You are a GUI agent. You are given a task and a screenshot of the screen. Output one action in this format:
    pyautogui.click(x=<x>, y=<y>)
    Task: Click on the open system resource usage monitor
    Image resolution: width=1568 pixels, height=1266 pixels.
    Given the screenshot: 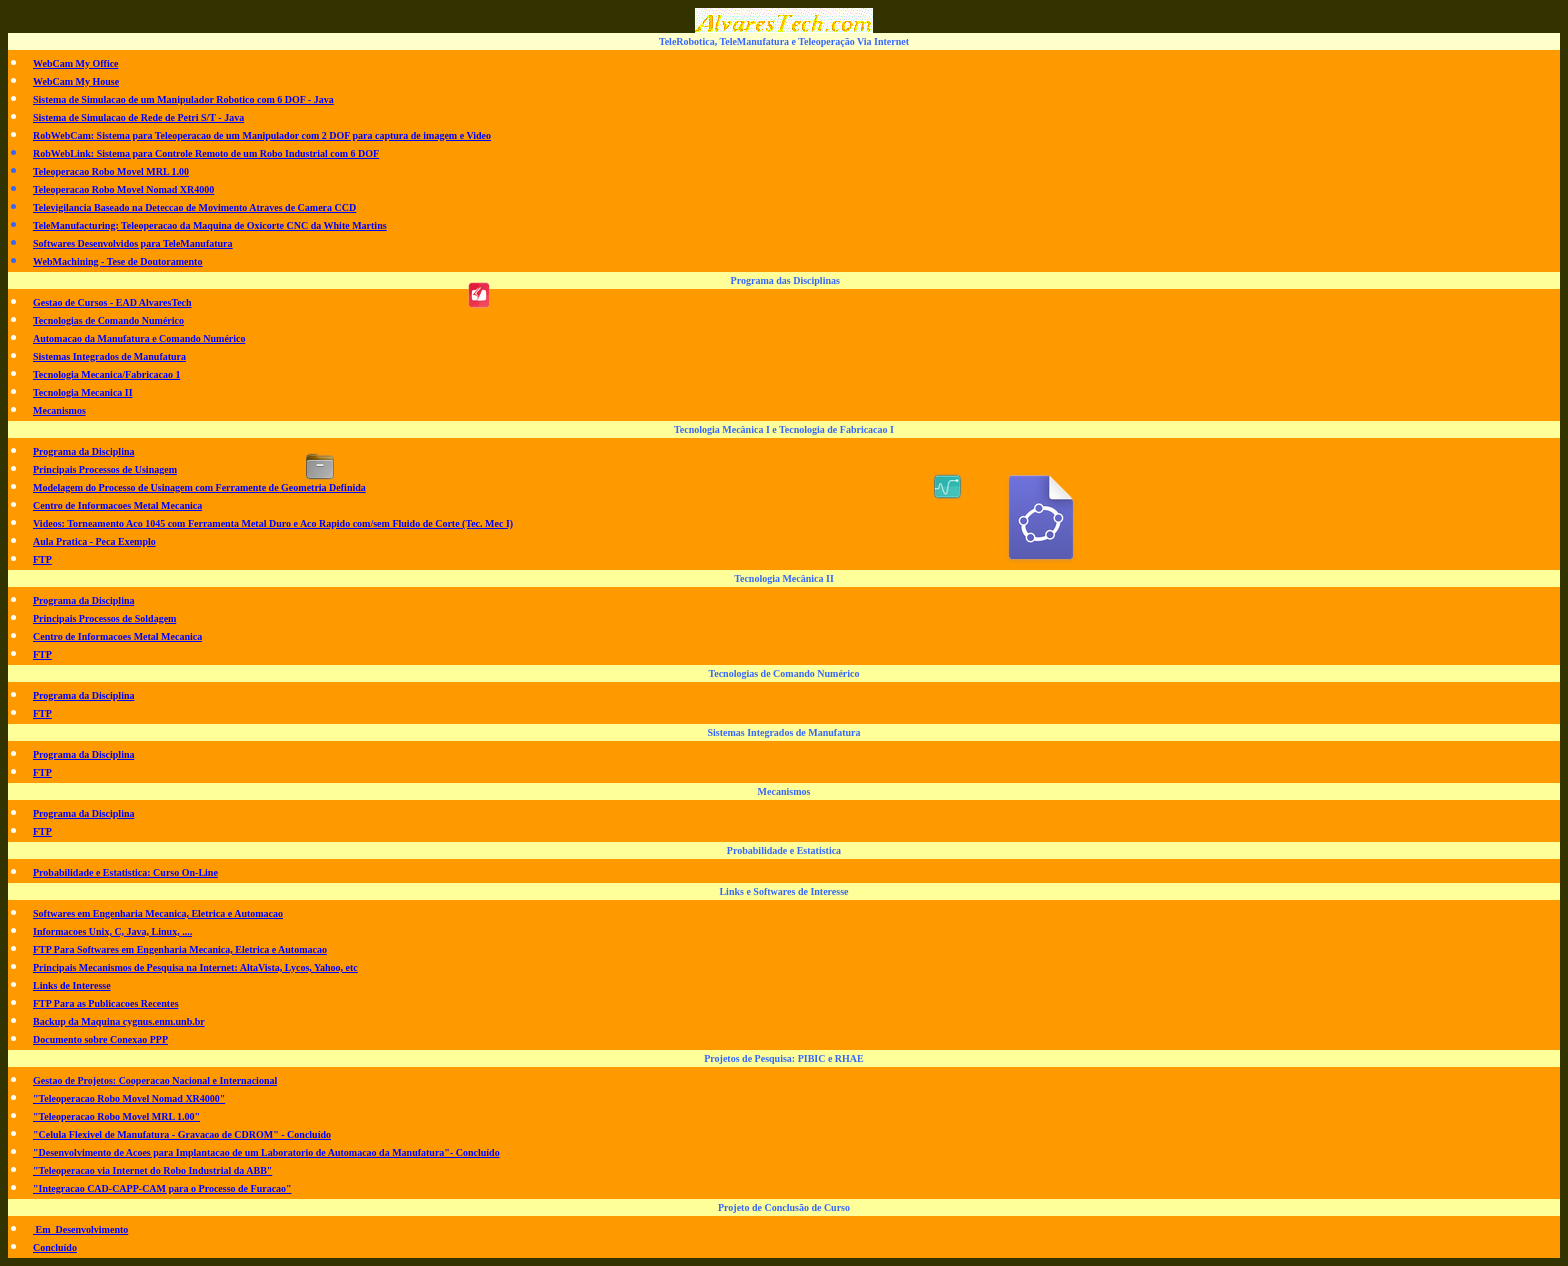 What is the action you would take?
    pyautogui.click(x=947, y=486)
    